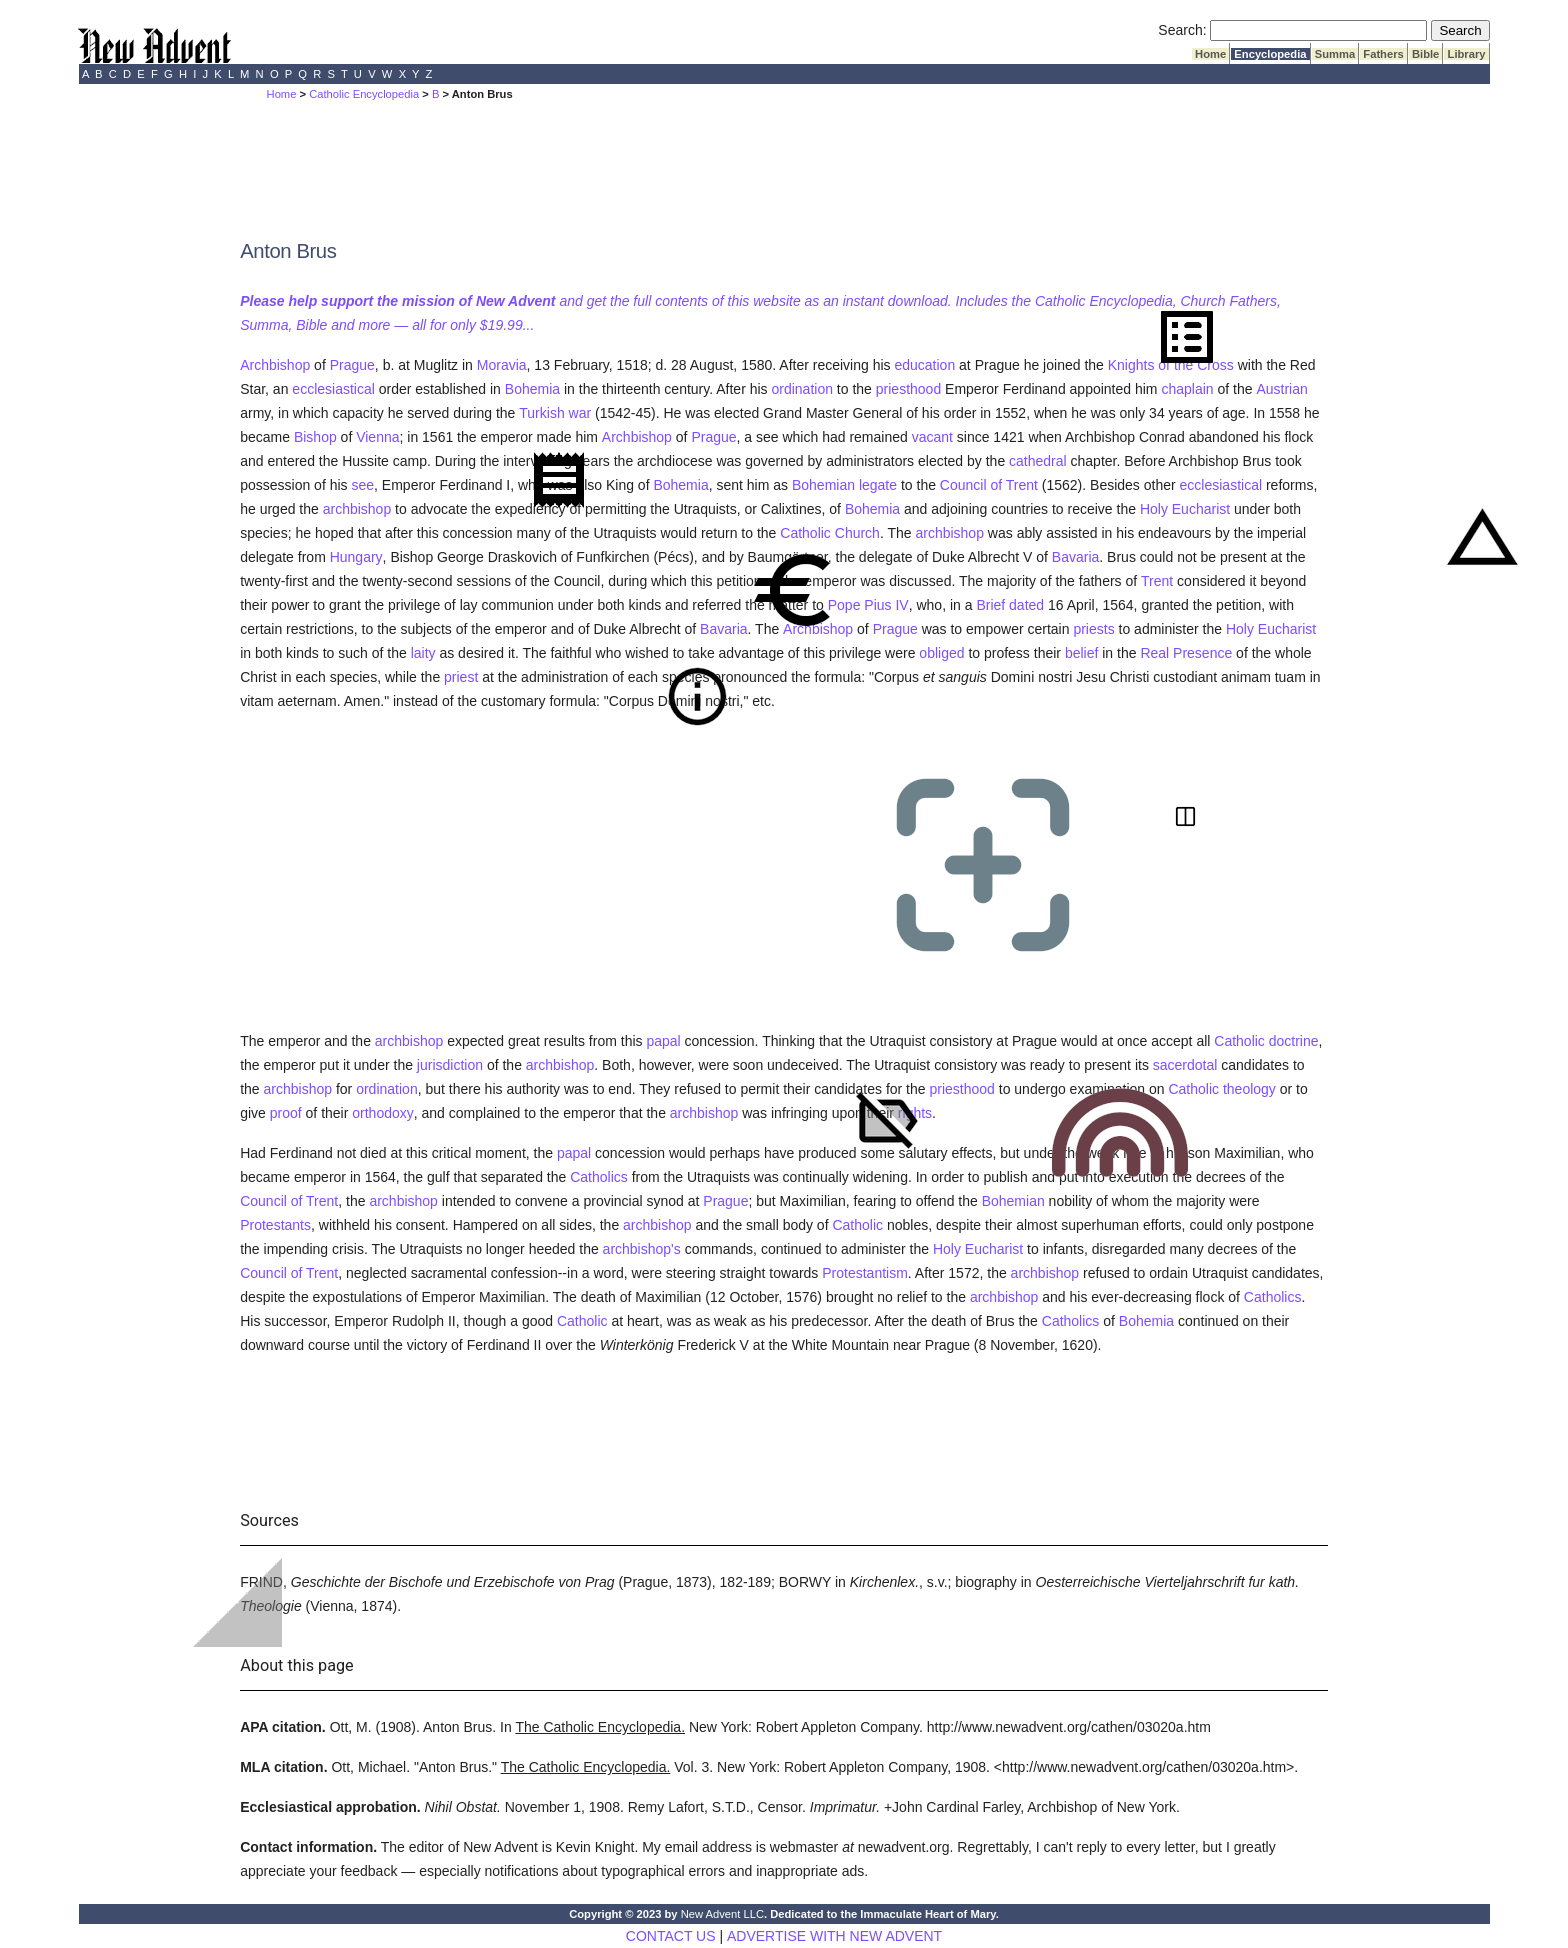  I want to click on view more information or details, so click(697, 696).